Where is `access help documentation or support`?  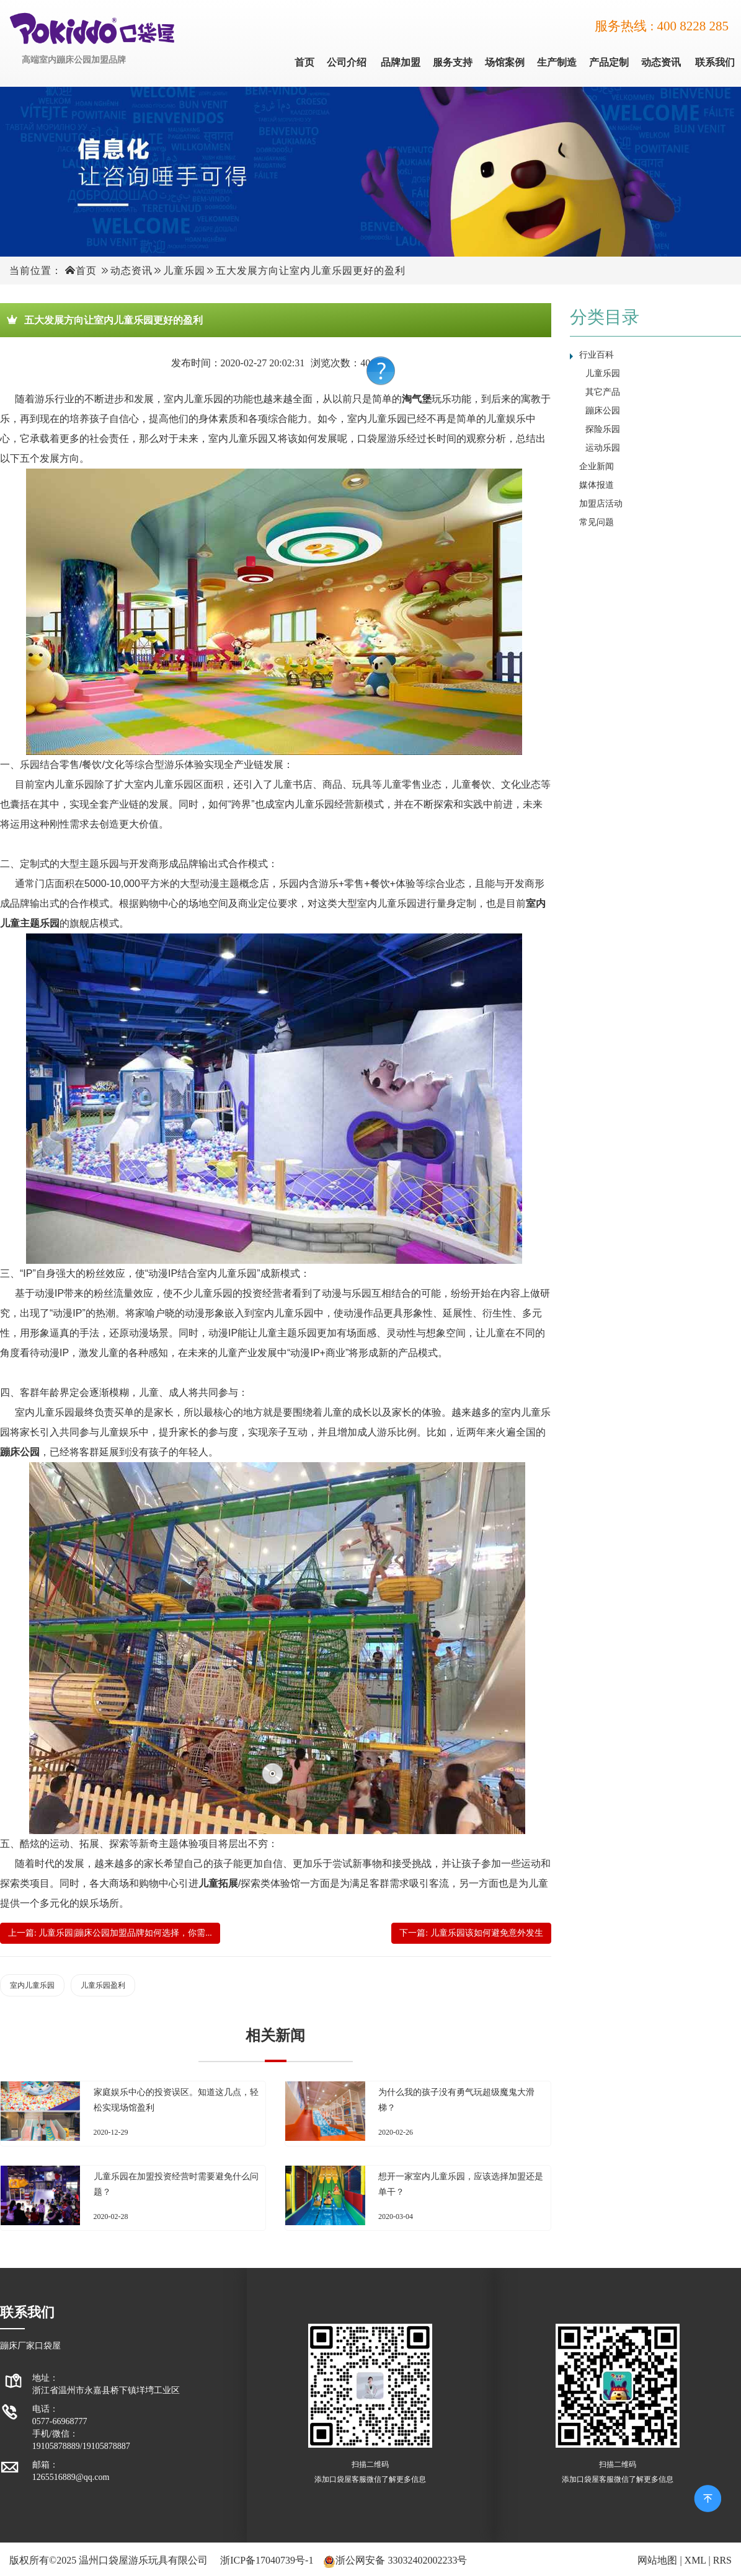
access help documentation or support is located at coordinates (381, 371).